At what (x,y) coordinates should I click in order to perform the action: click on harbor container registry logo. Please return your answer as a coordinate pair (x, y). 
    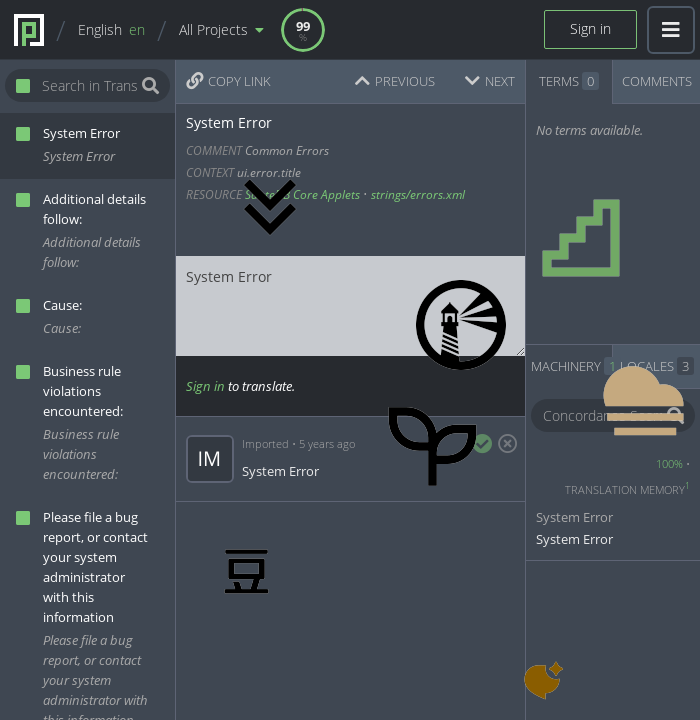
    Looking at the image, I should click on (461, 325).